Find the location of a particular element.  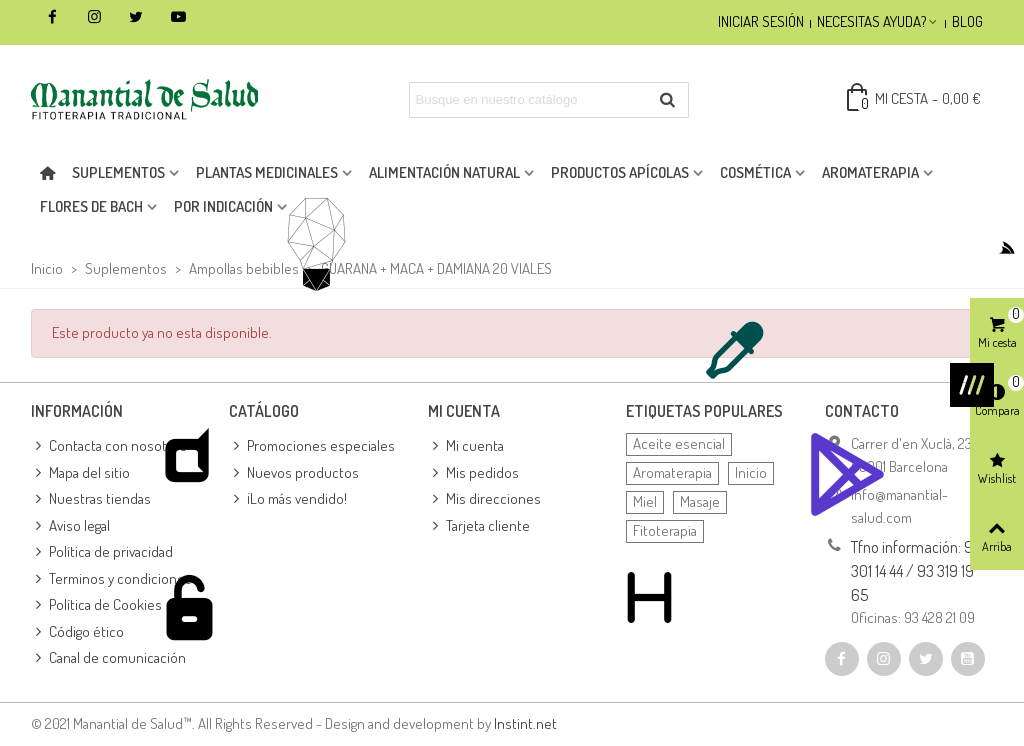

indicates a hospital or medical facility nearby is located at coordinates (649, 597).